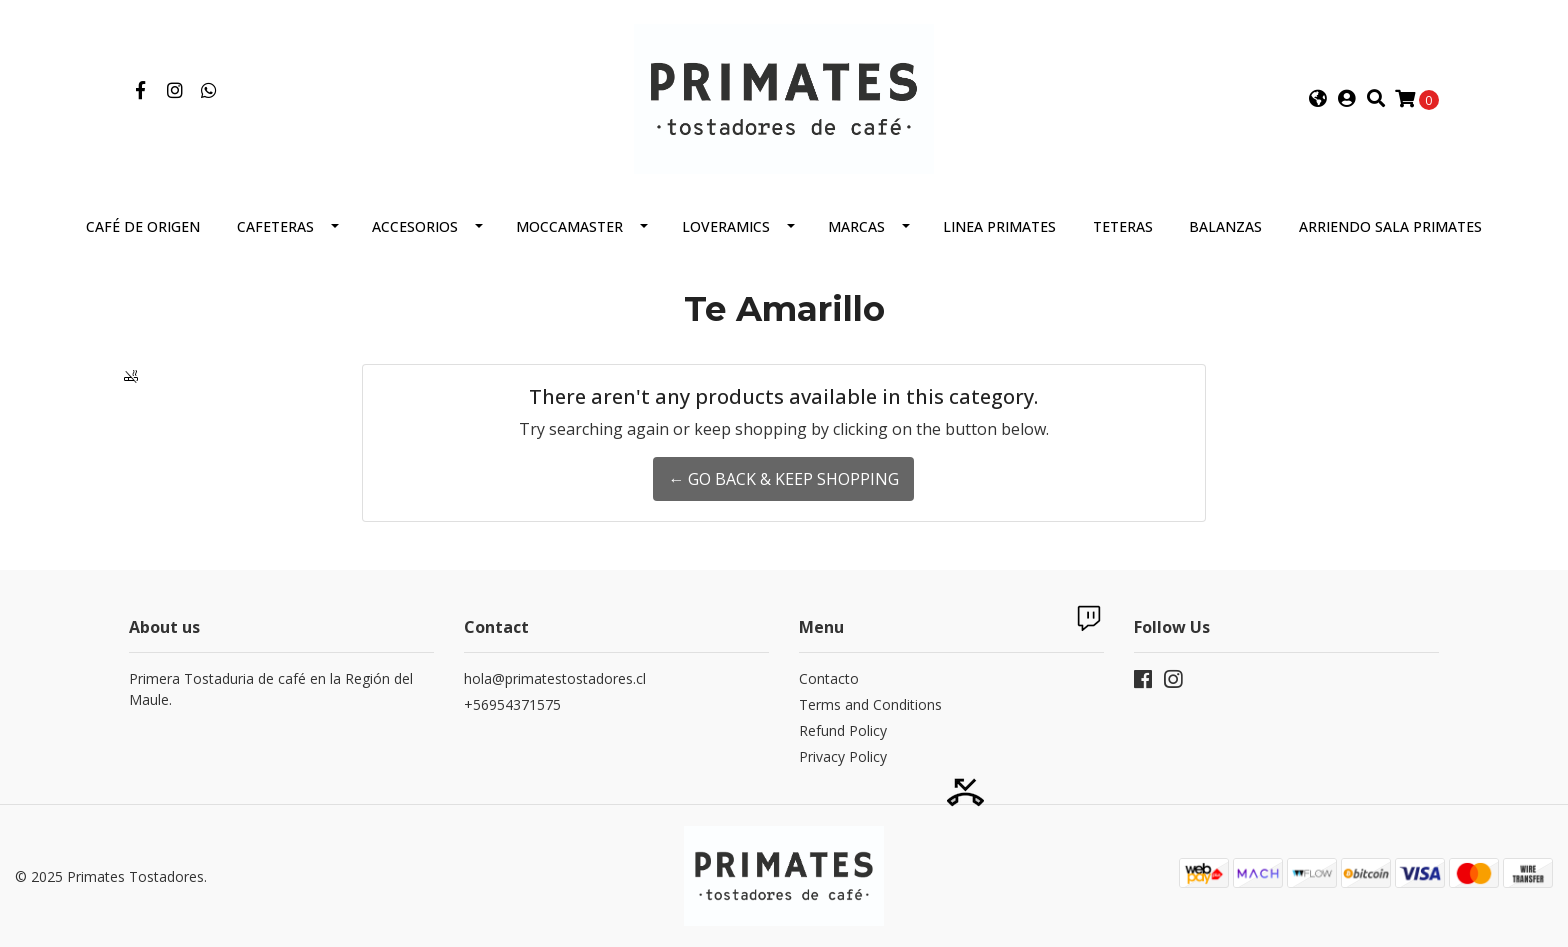 Image resolution: width=1568 pixels, height=947 pixels. Describe the element at coordinates (1089, 617) in the screenshot. I see `open Twitch app` at that location.